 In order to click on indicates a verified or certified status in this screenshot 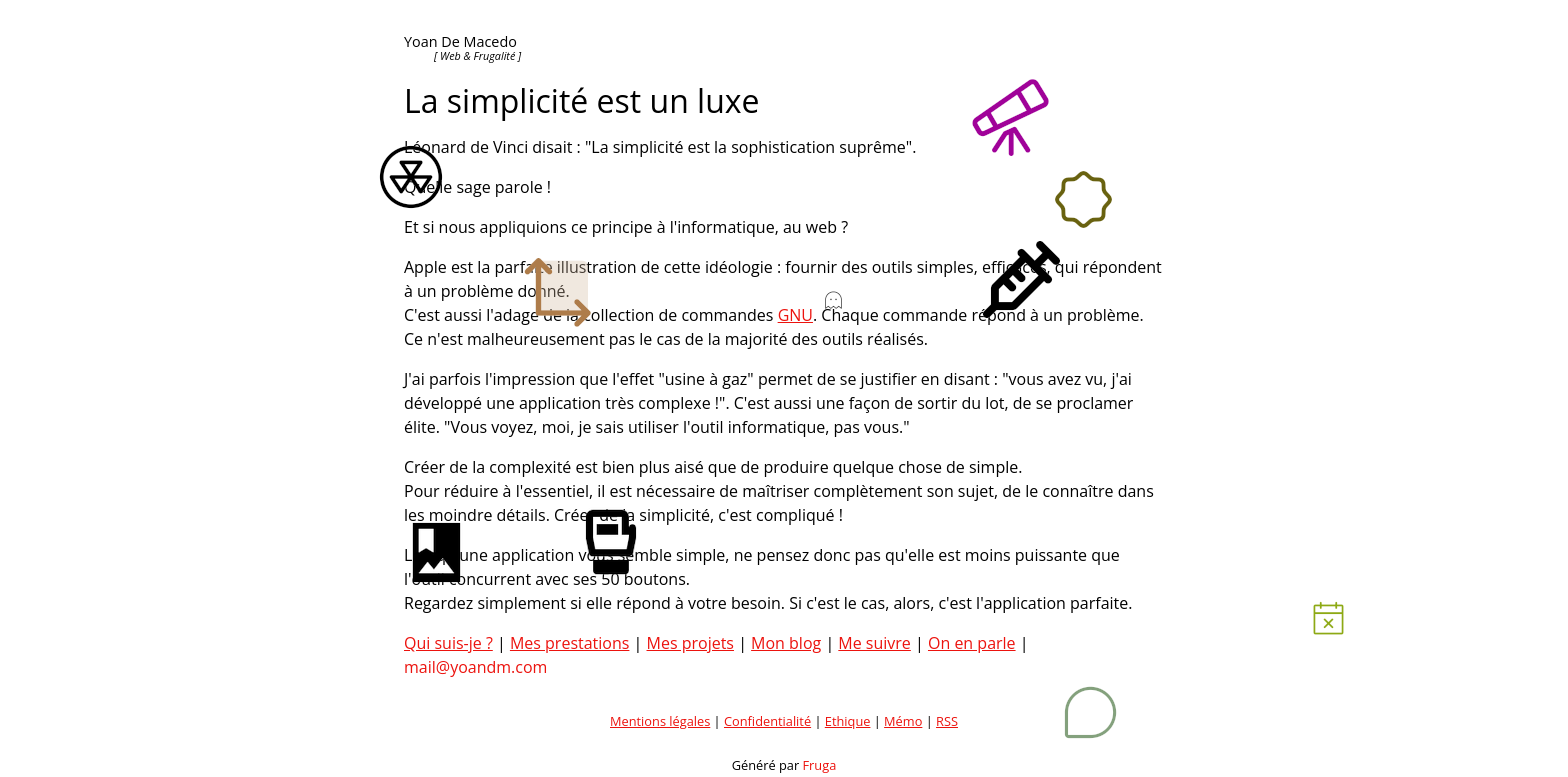, I will do `click(1083, 199)`.